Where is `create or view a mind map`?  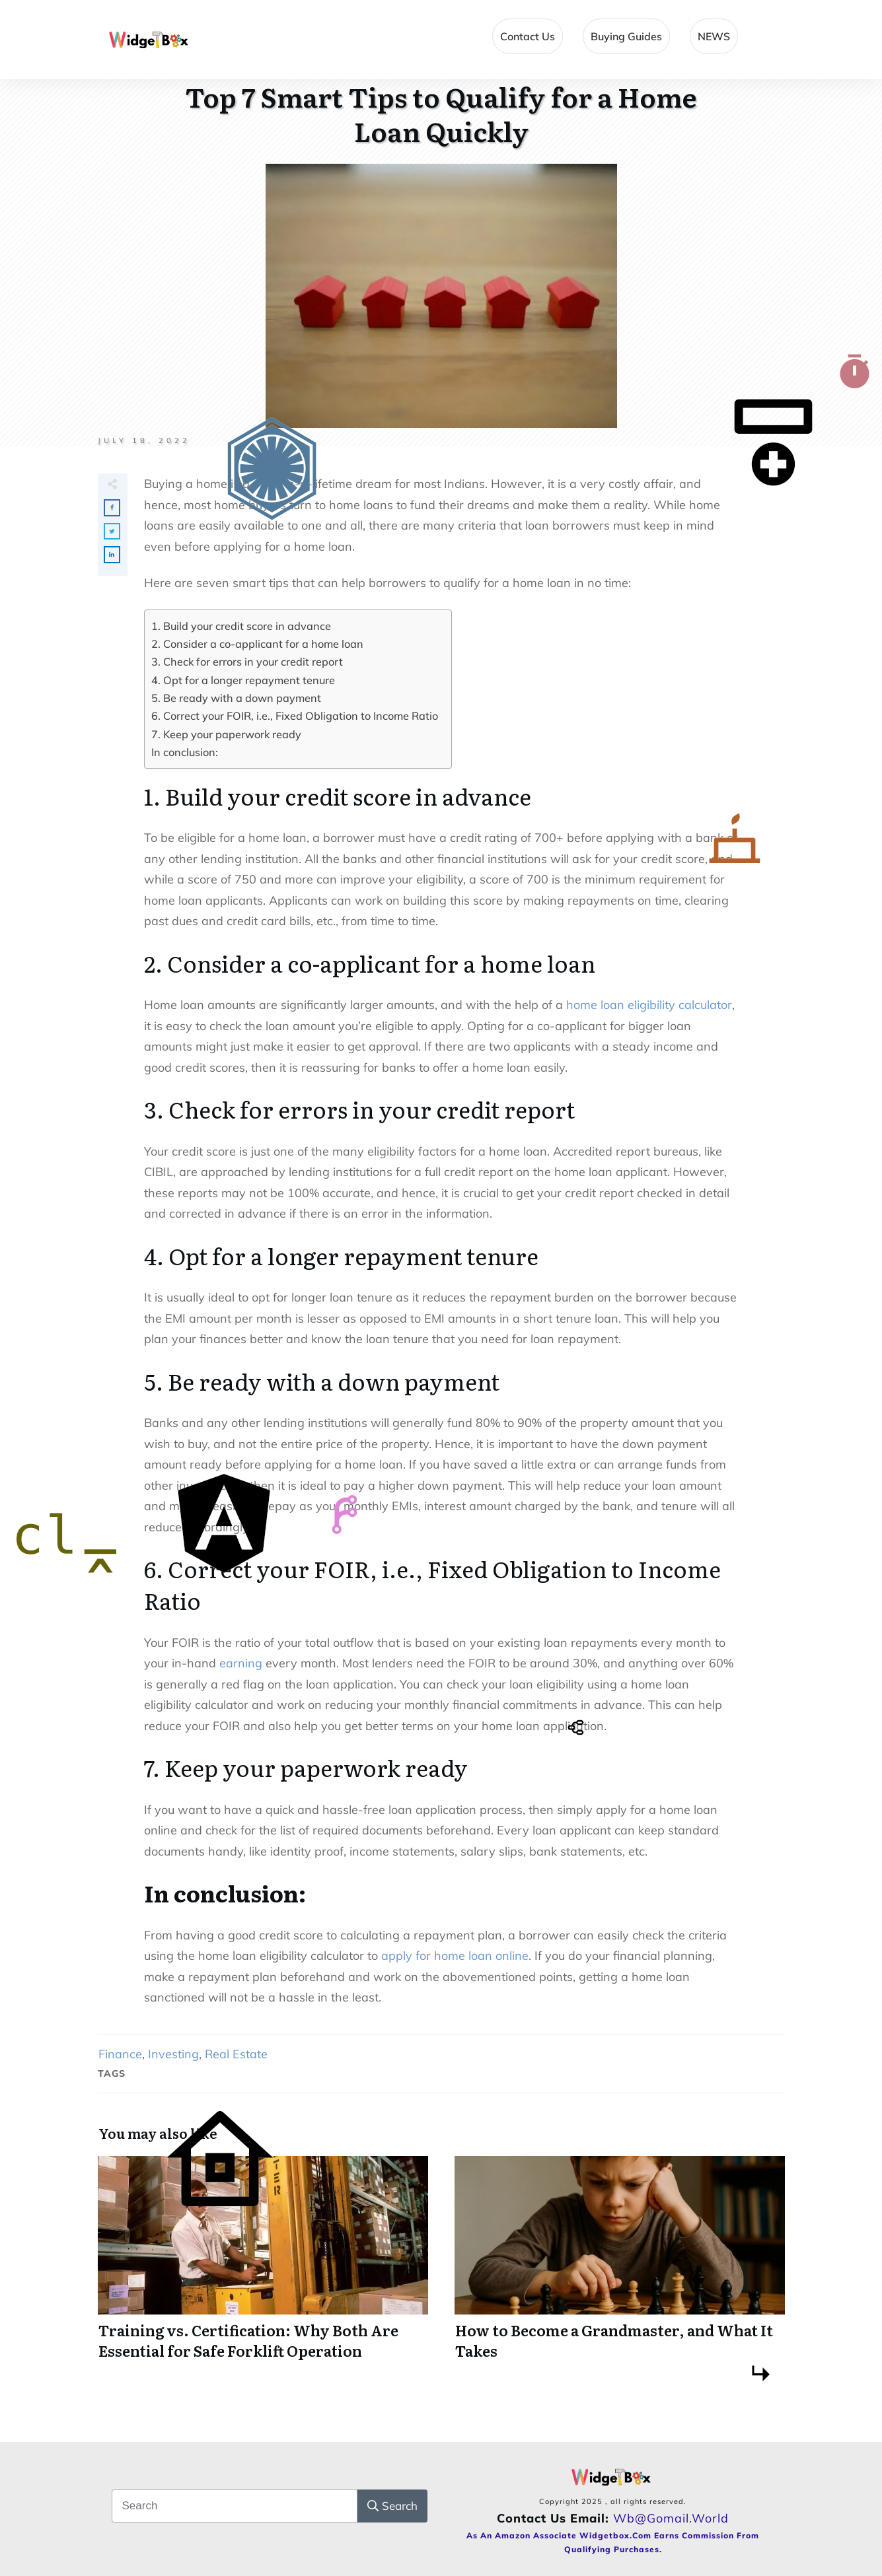 create or view a mind map is located at coordinates (576, 1727).